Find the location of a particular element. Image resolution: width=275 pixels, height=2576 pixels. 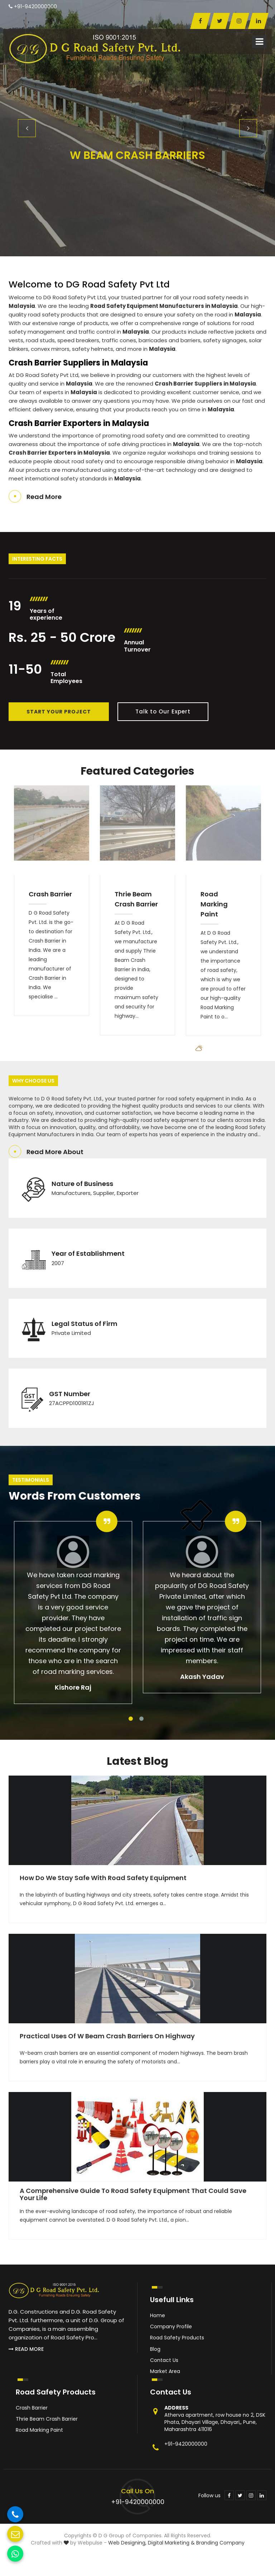

pin an item to keep it visible is located at coordinates (195, 1517).